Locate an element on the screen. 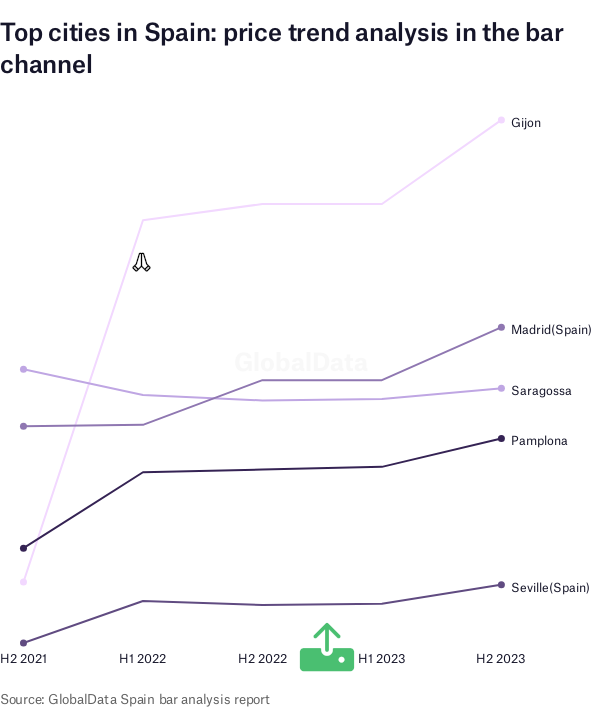  access prayer or meditation features is located at coordinates (141, 262).